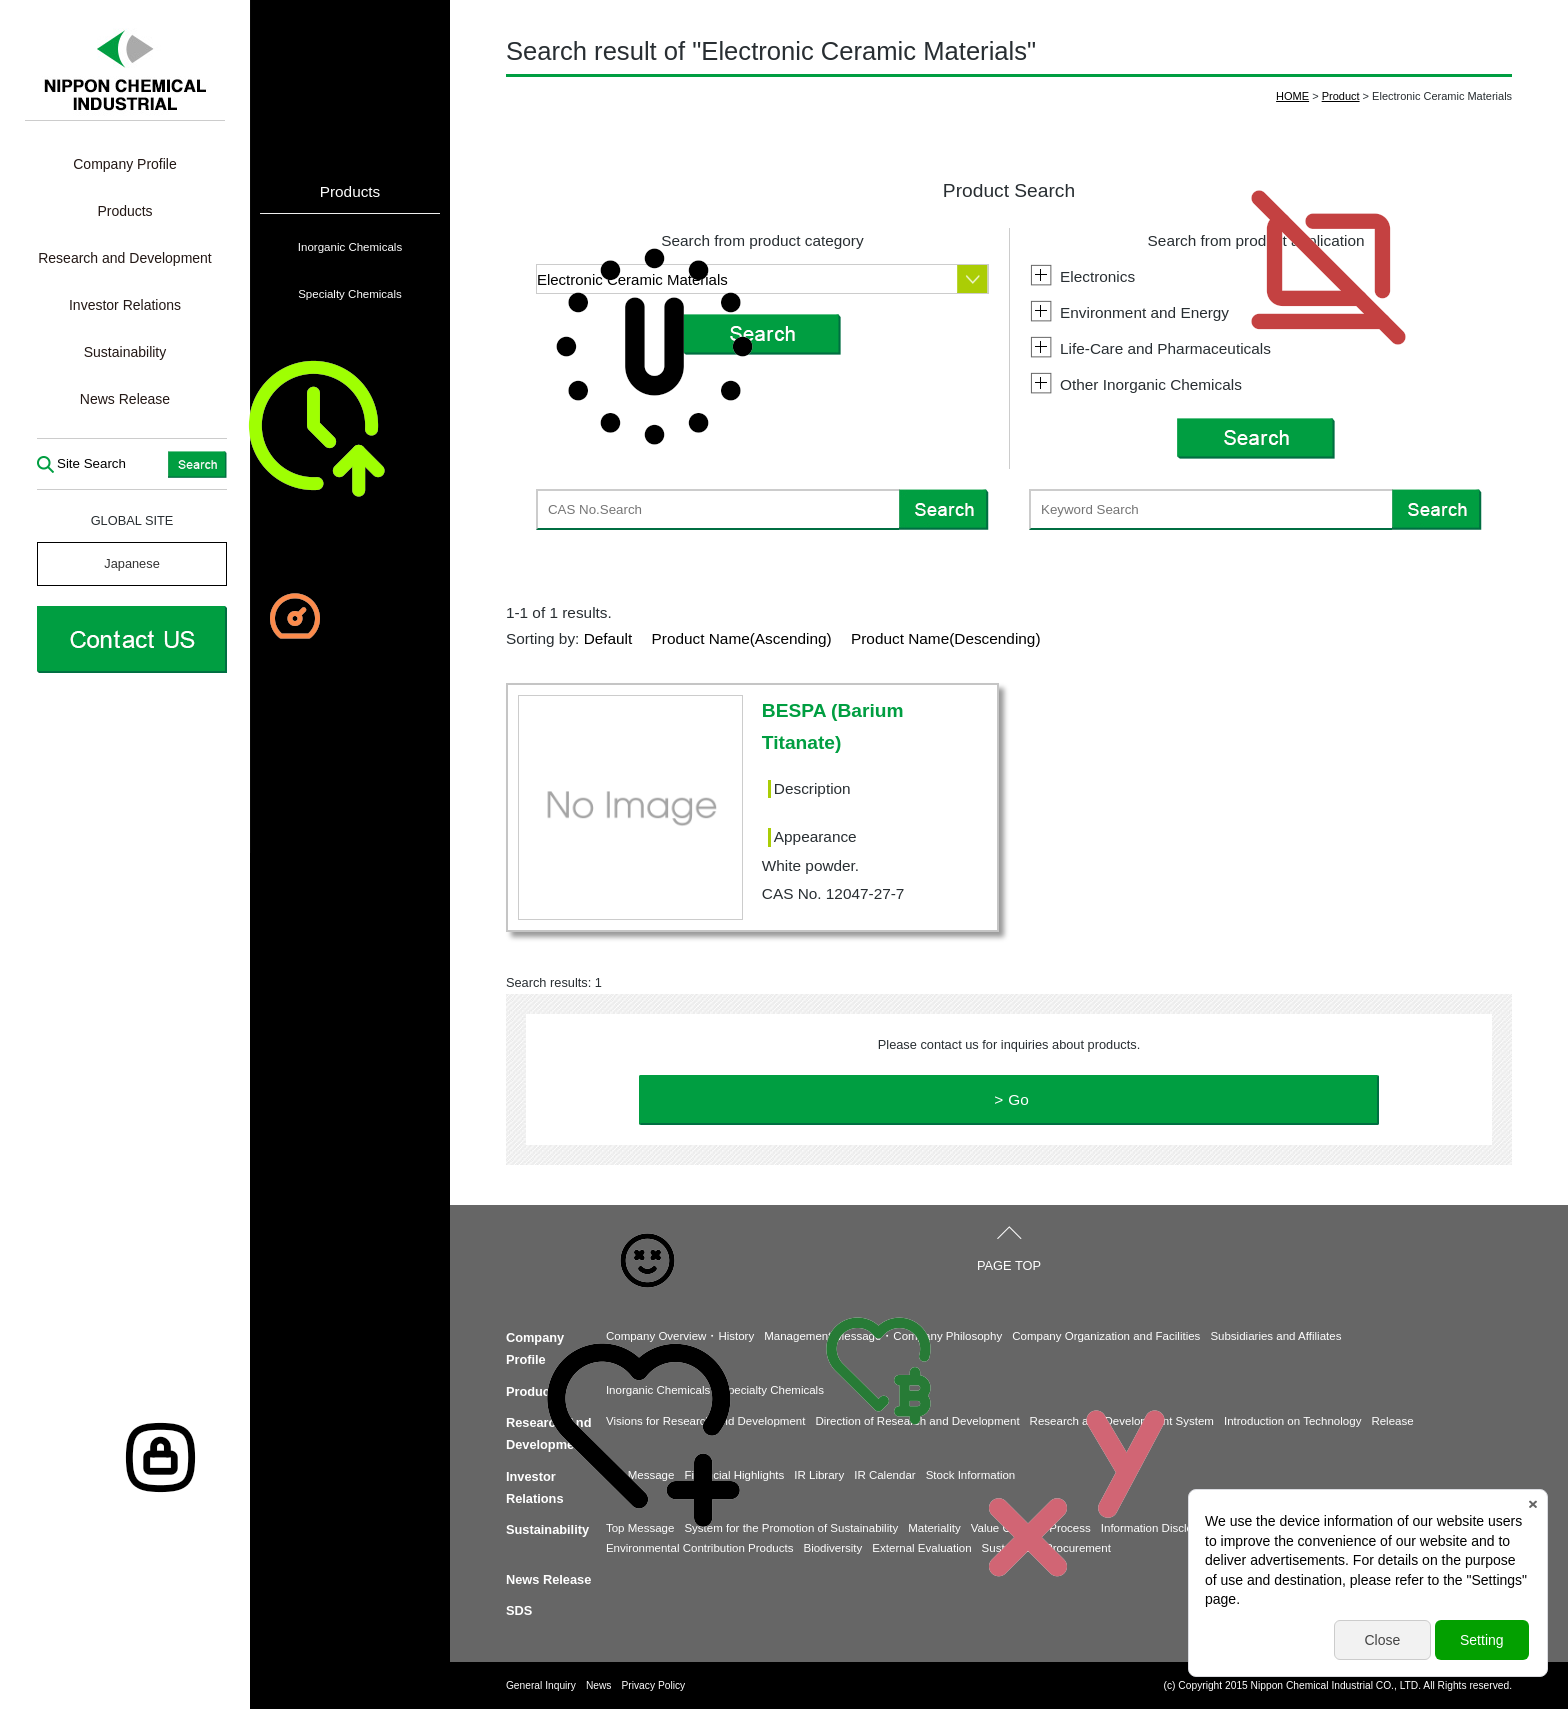 This screenshot has width=1568, height=1709. What do you see at coordinates (878, 1364) in the screenshot?
I see `favorite or save a bitcoin transaction` at bounding box center [878, 1364].